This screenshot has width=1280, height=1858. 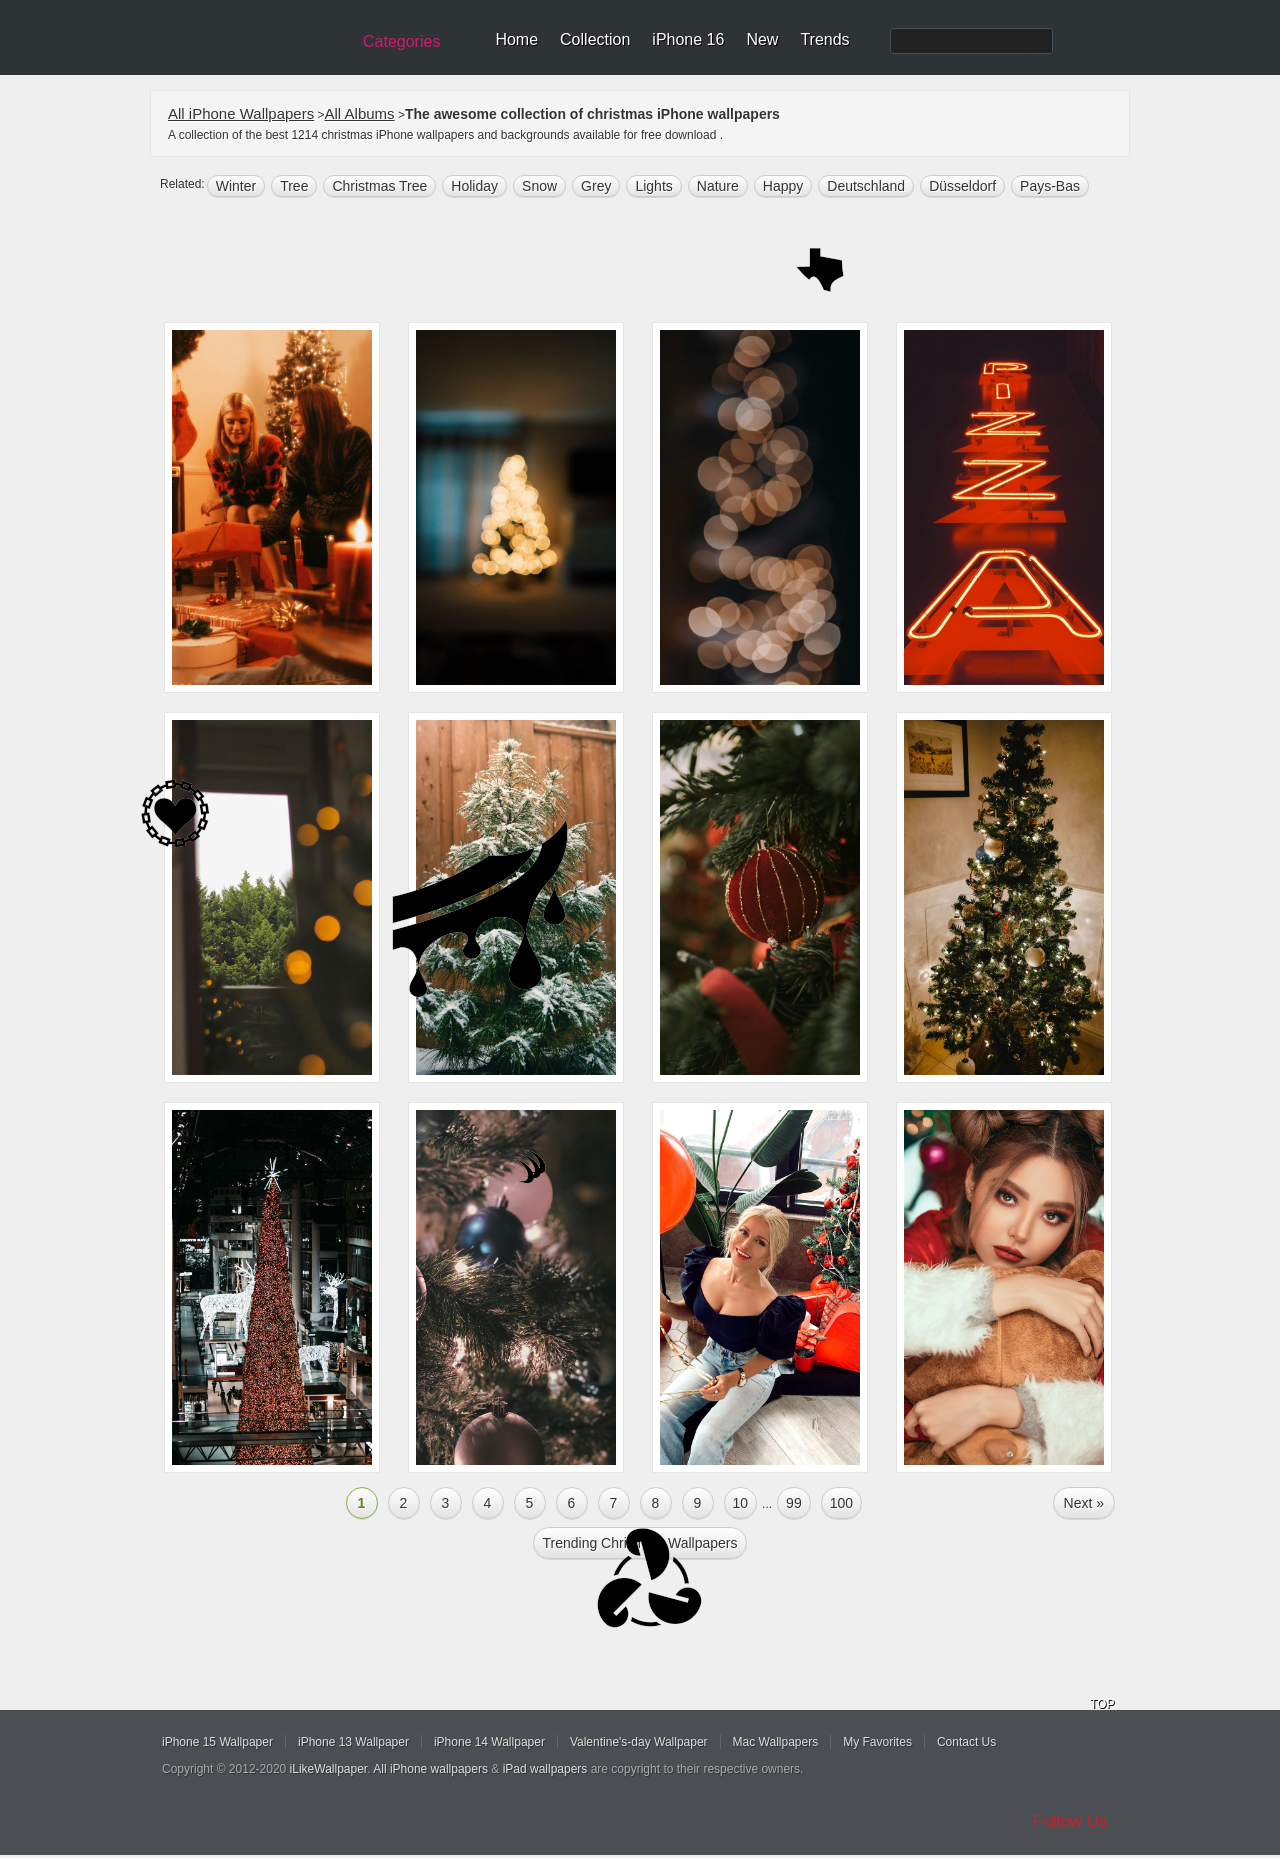 What do you see at coordinates (649, 1580) in the screenshot?
I see `collect or view shell items in game inventory` at bounding box center [649, 1580].